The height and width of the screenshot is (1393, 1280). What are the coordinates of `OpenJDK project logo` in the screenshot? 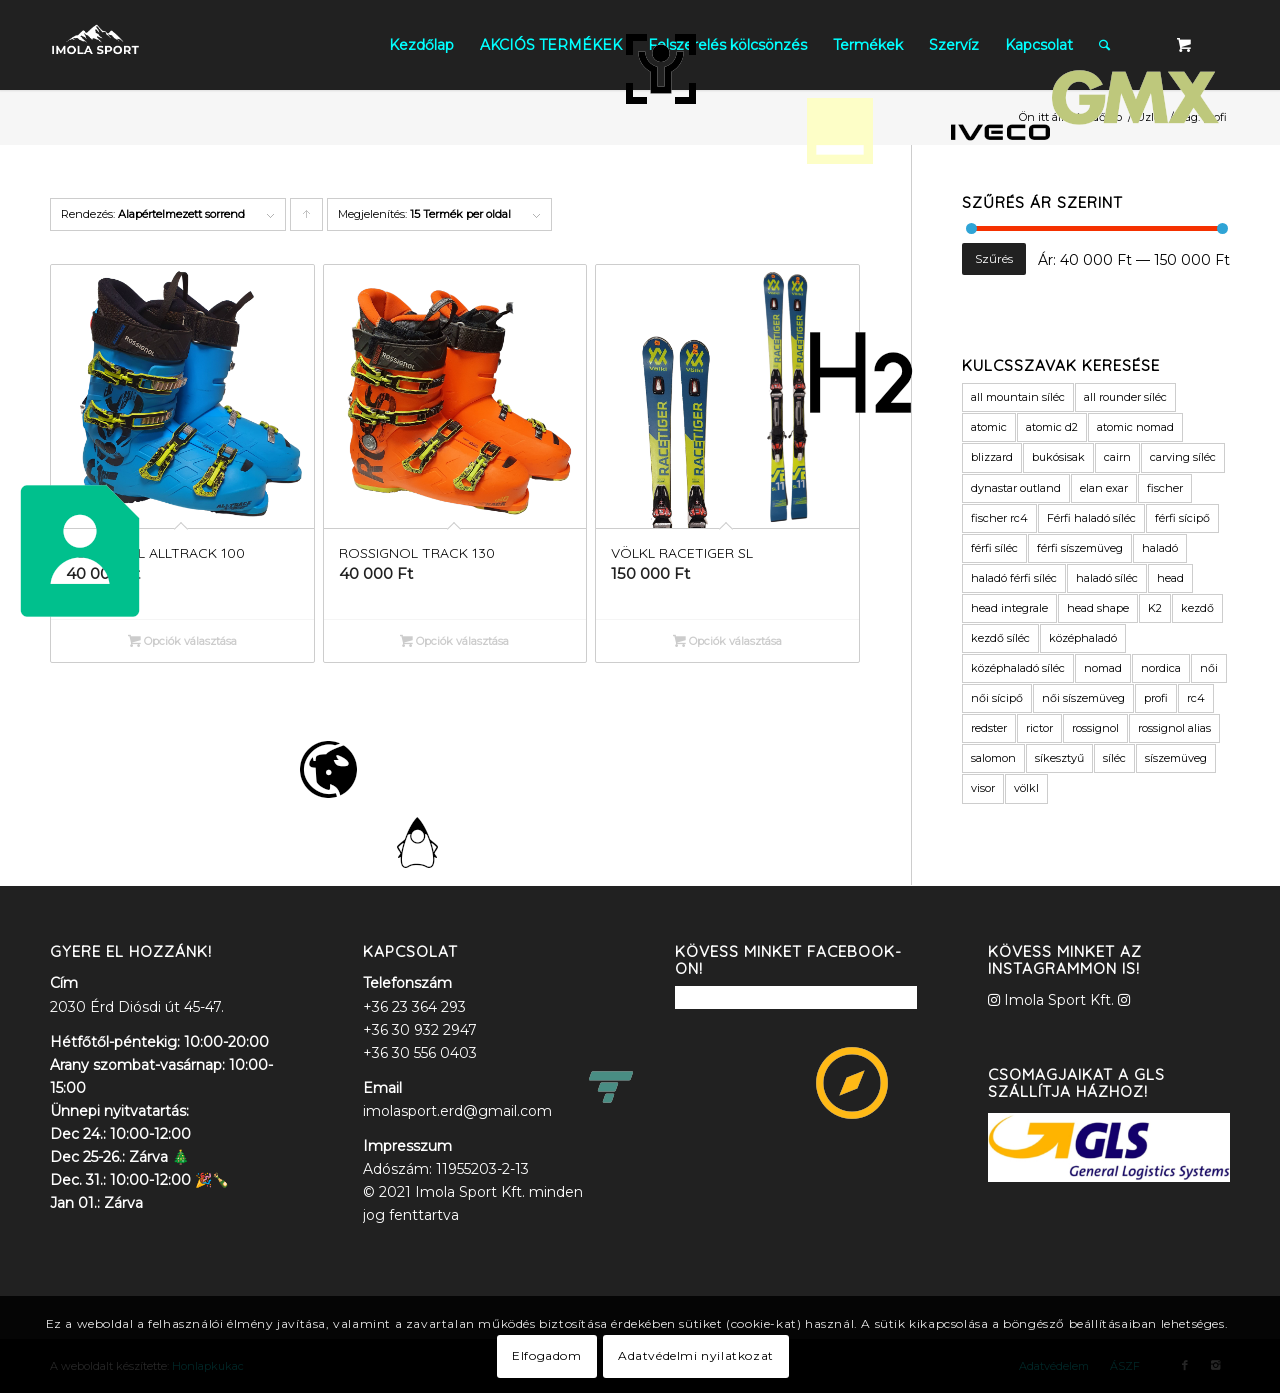 It's located at (417, 842).